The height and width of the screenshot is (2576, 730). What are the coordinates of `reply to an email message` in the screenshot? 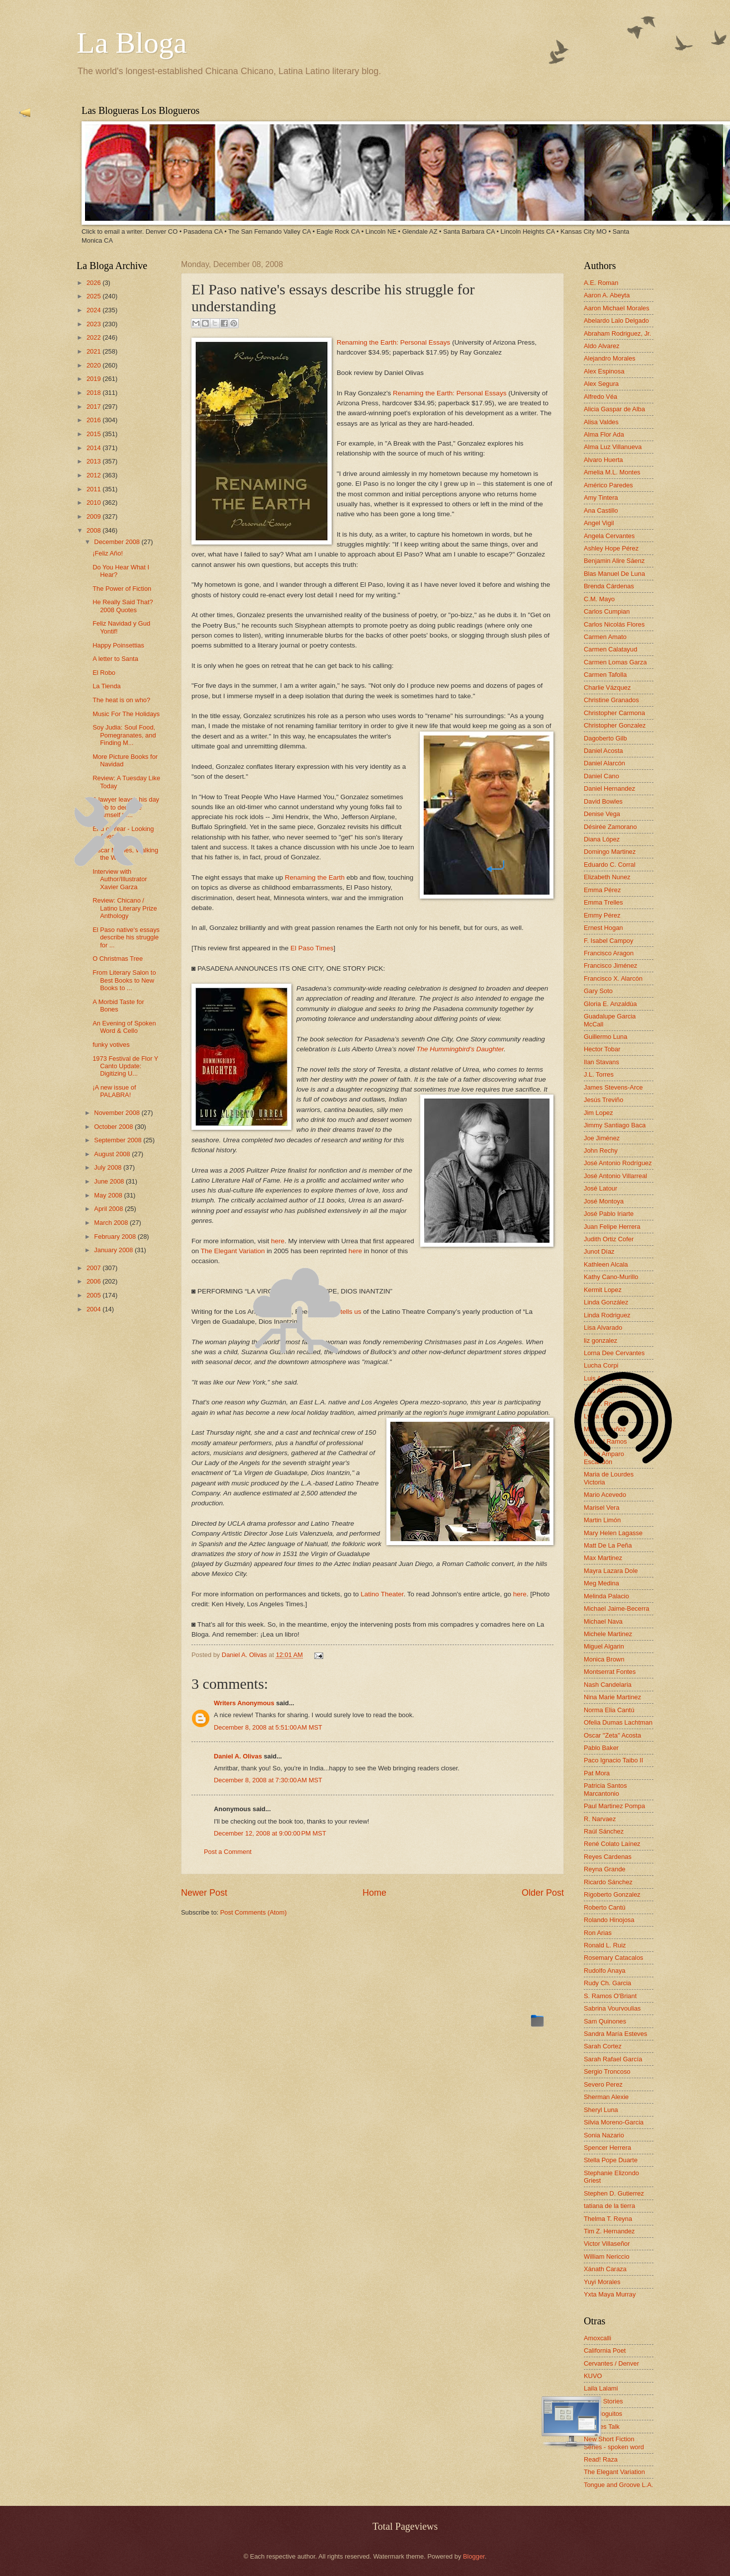 It's located at (495, 865).